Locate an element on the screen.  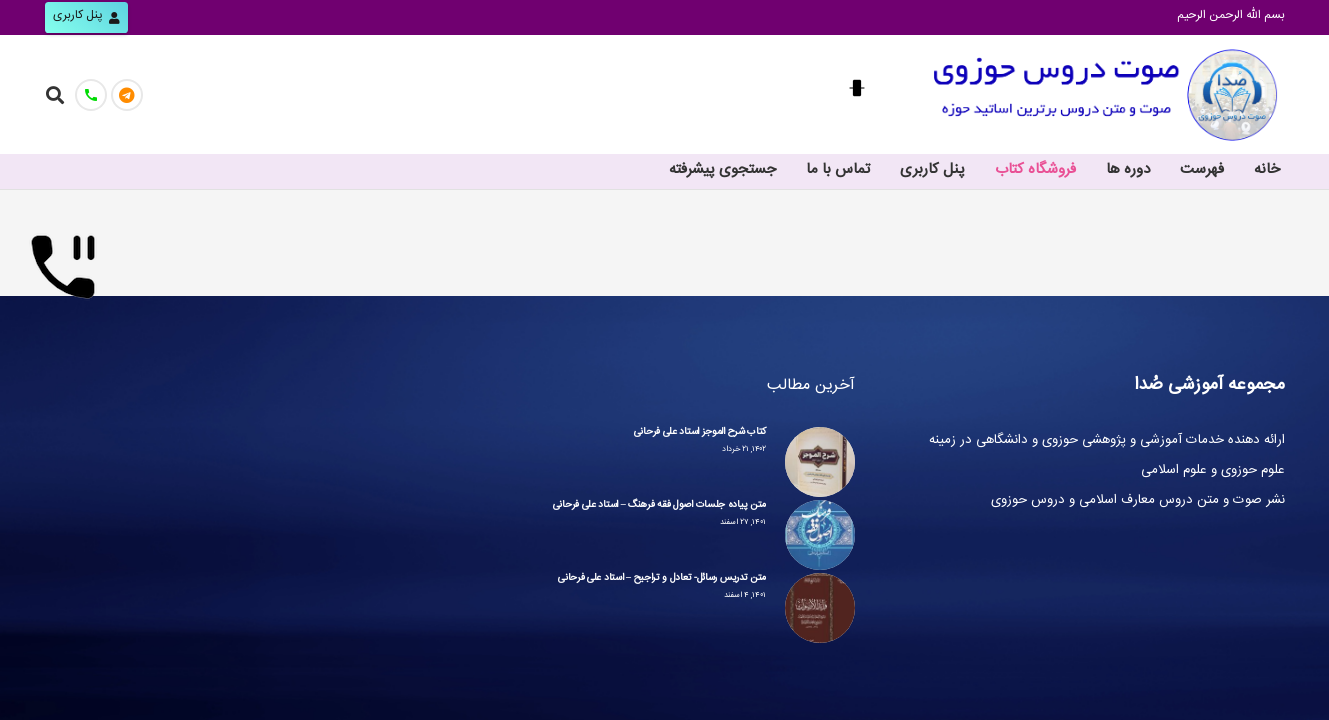
align object to vertical center is located at coordinates (857, 88).